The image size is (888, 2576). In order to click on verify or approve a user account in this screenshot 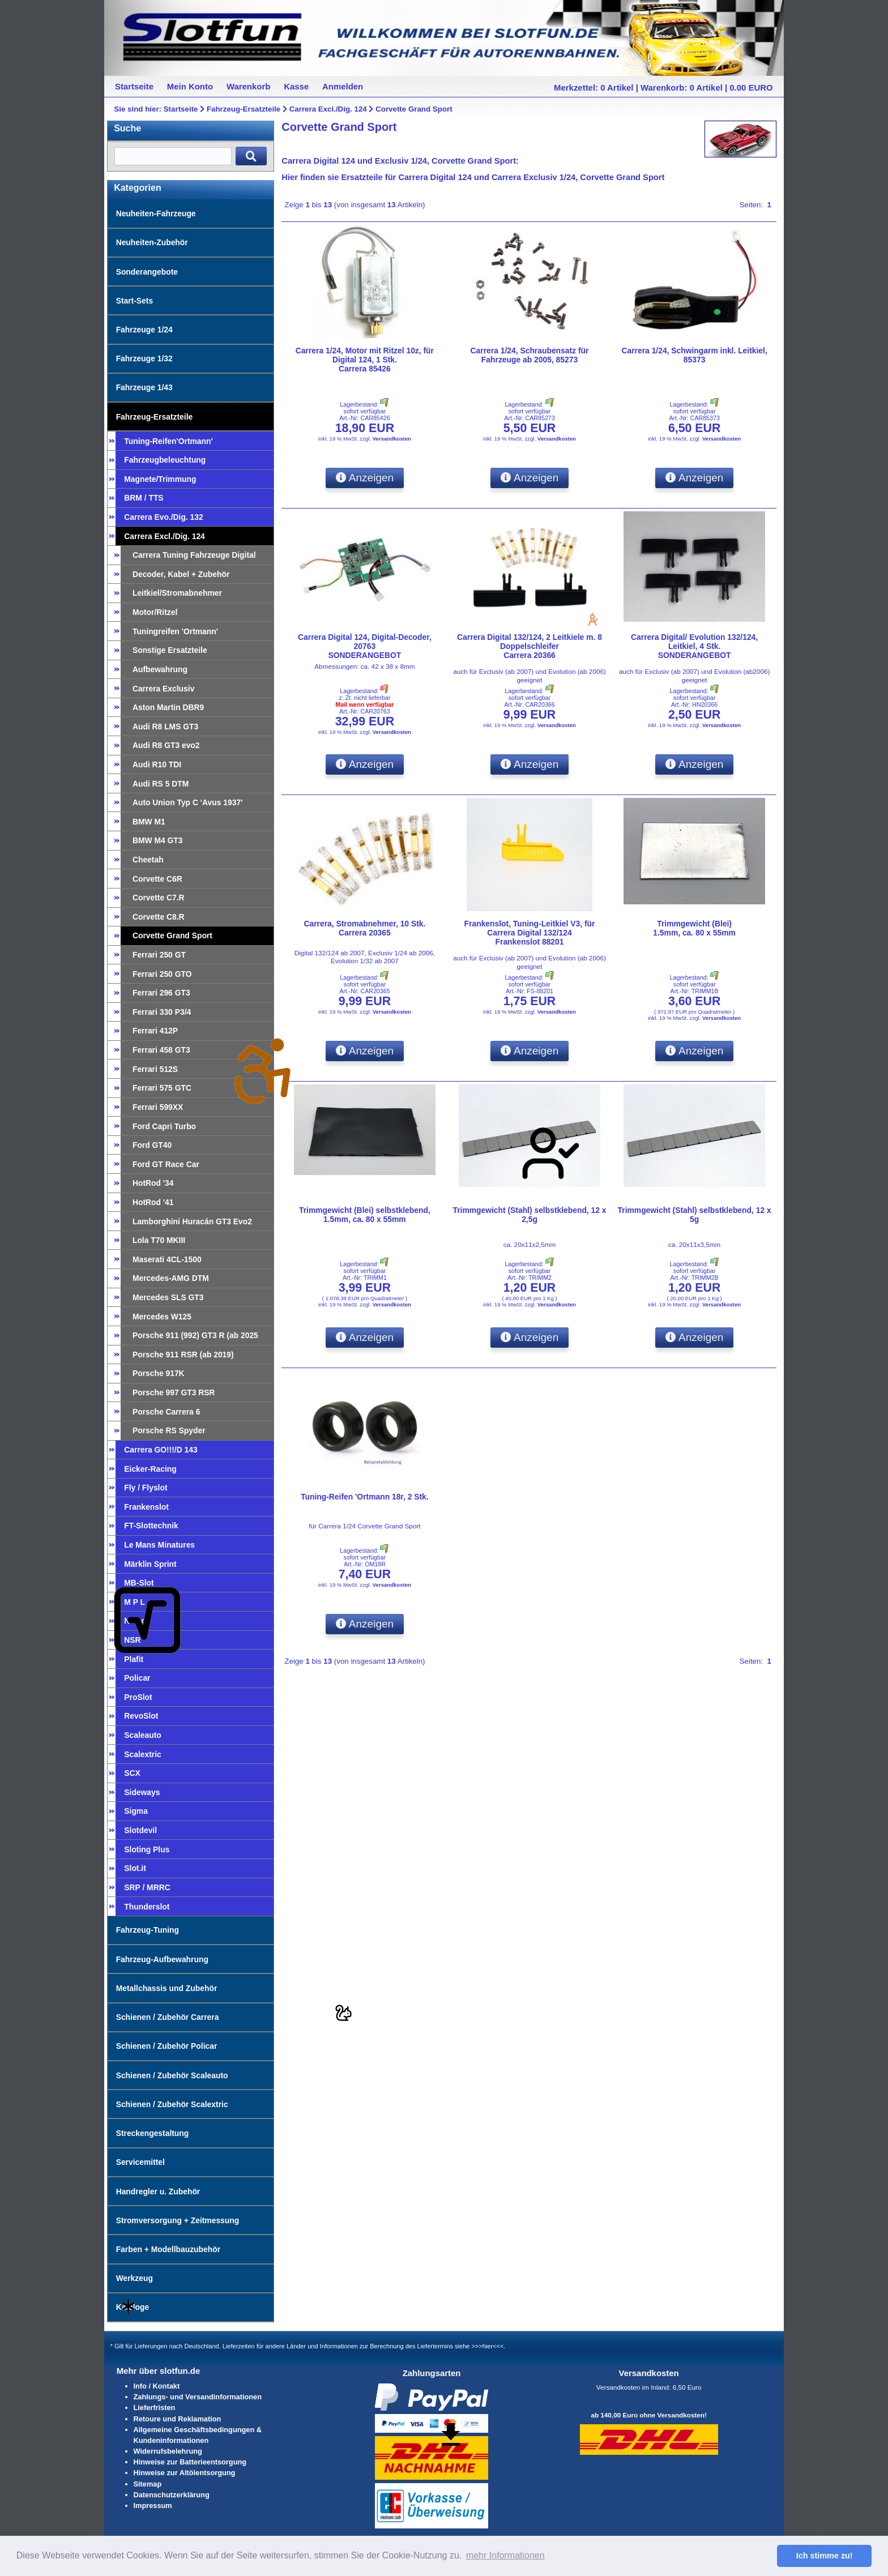, I will do `click(550, 1153)`.